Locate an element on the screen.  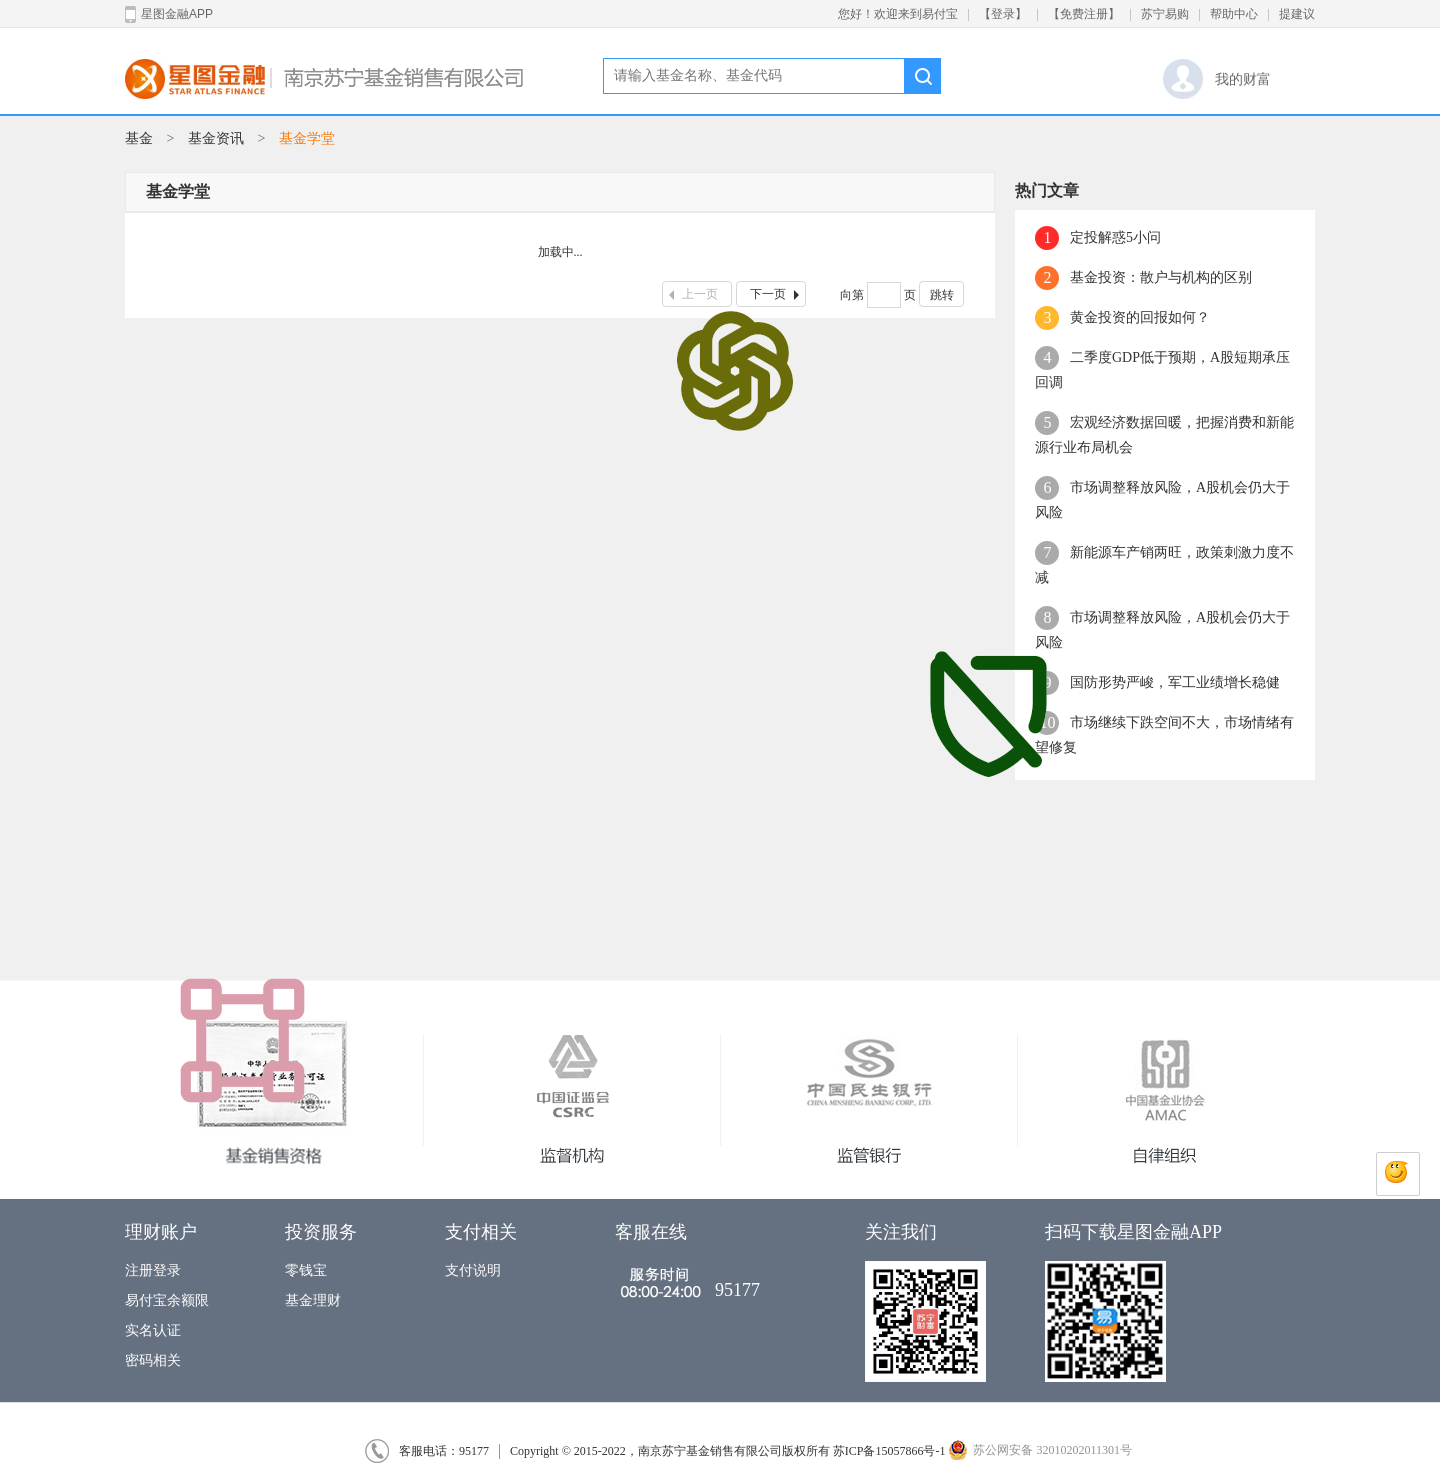
security or protection is disabled is located at coordinates (988, 709).